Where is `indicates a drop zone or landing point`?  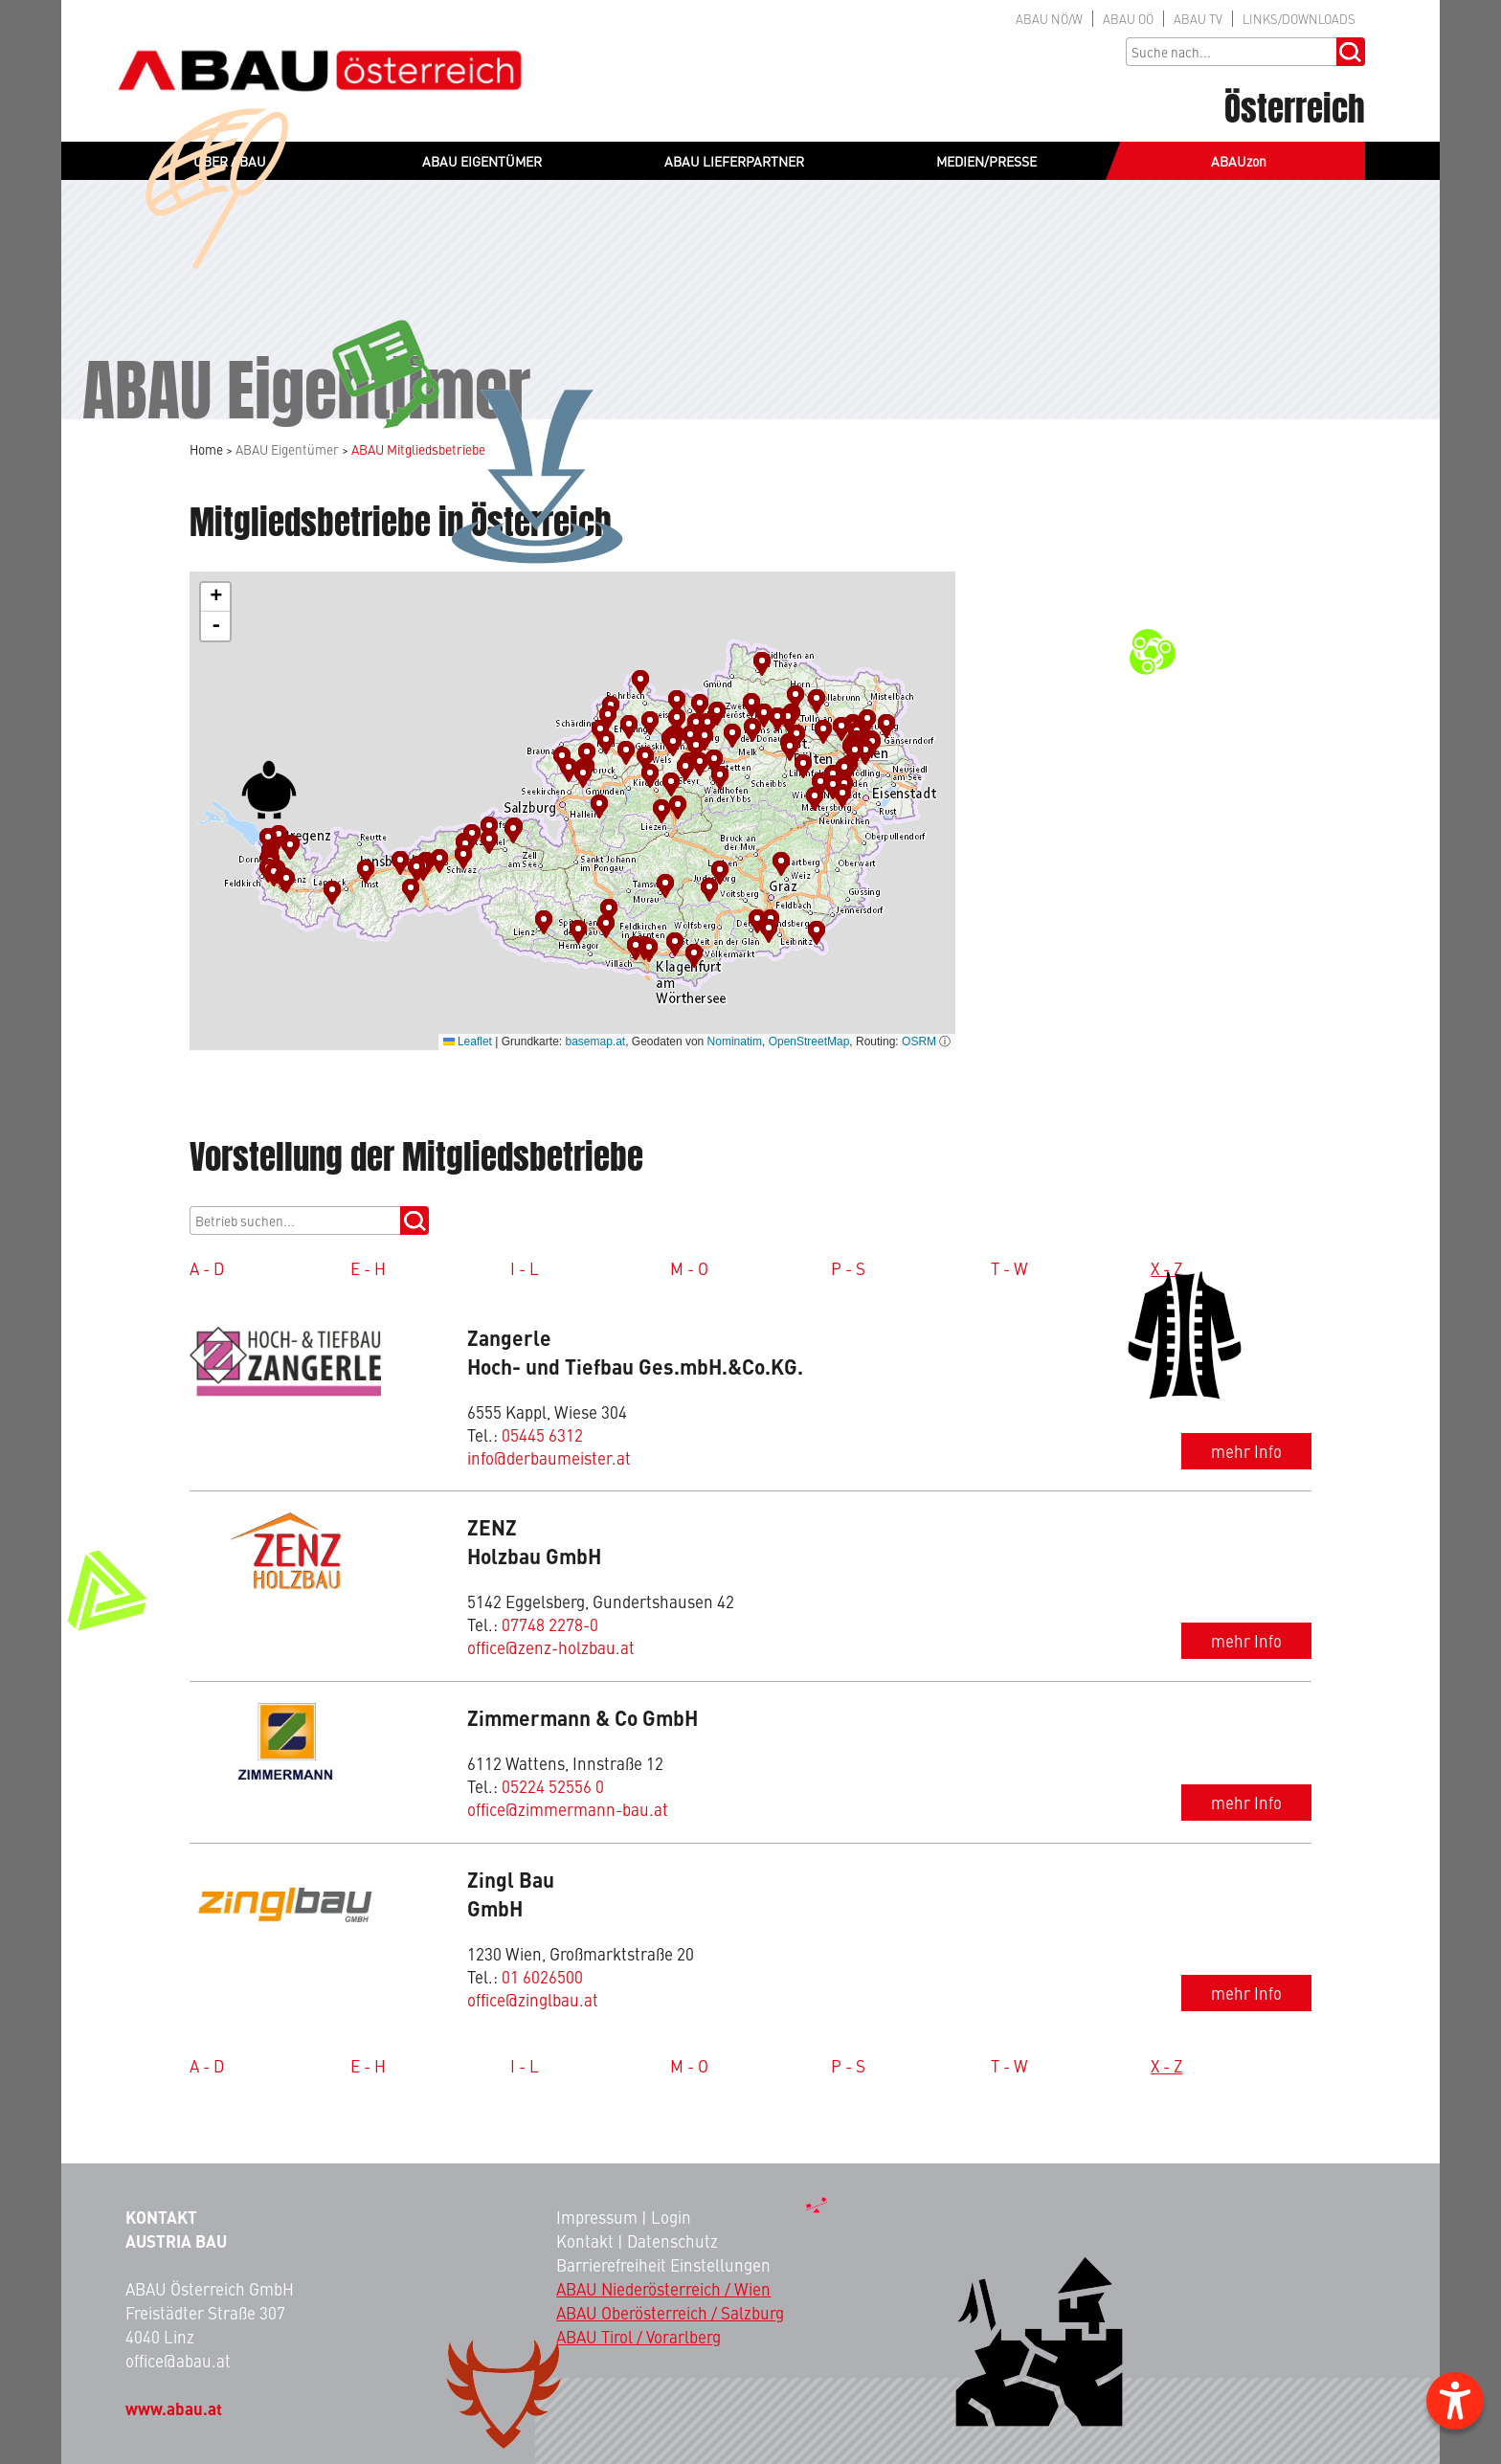
indicates a drop zone or landing point is located at coordinates (537, 478).